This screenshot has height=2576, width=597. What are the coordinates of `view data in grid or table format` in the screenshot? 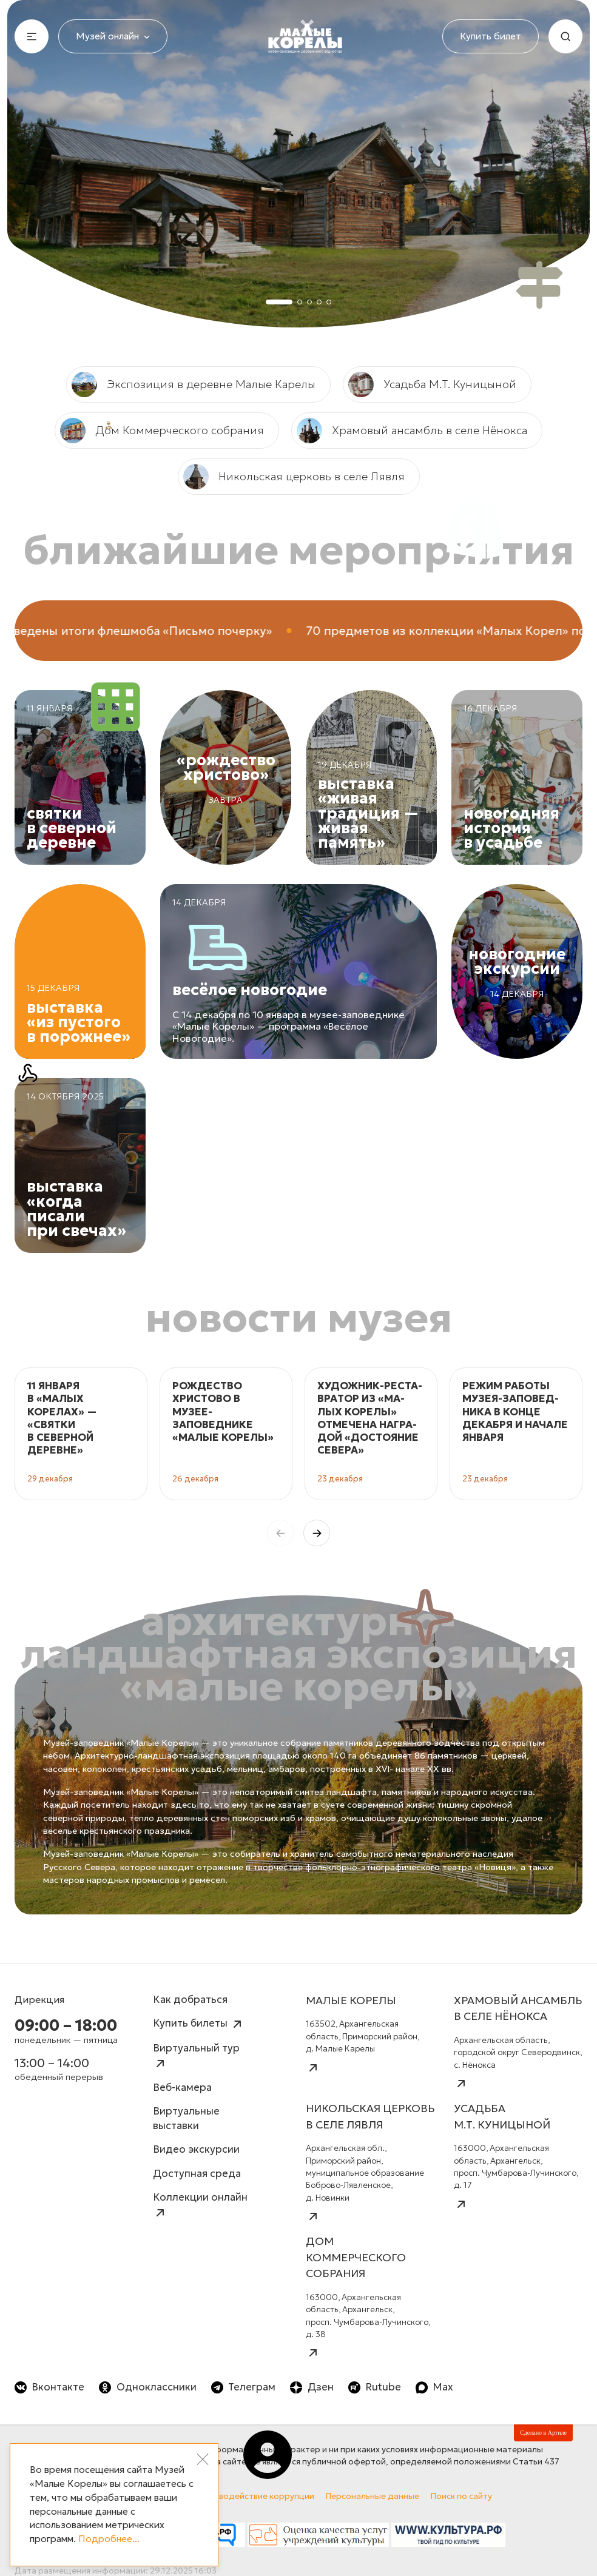 It's located at (115, 706).